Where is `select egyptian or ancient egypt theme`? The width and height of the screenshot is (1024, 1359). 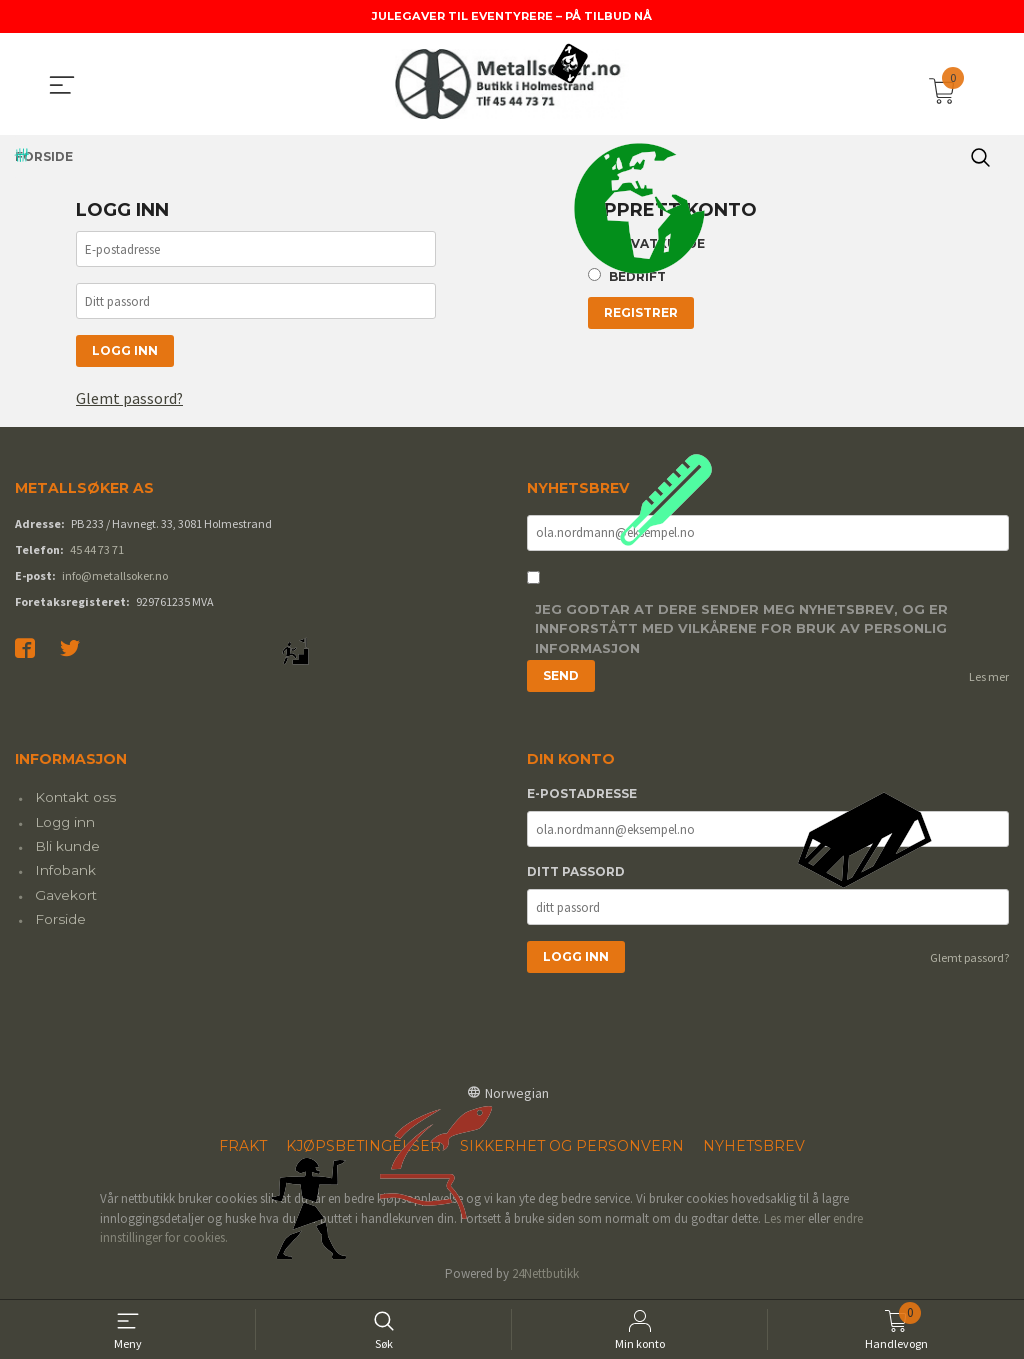 select egyptian or ancient egypt theme is located at coordinates (308, 1208).